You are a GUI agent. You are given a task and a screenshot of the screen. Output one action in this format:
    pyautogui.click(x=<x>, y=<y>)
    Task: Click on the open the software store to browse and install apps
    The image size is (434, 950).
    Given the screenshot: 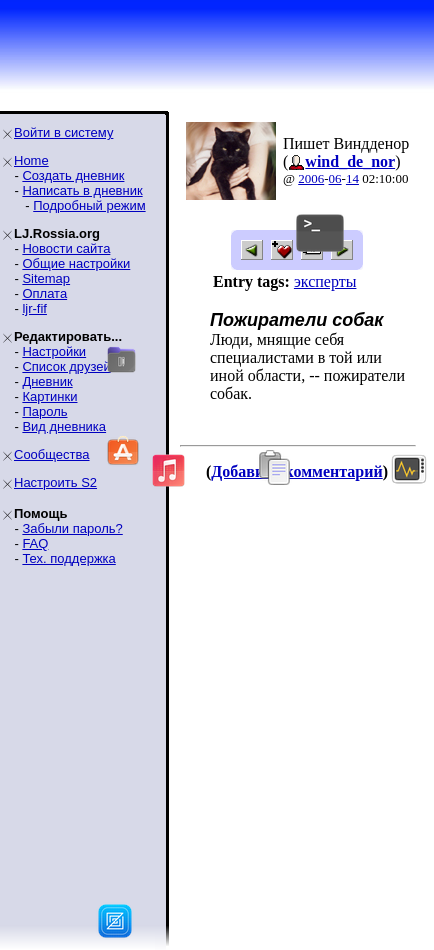 What is the action you would take?
    pyautogui.click(x=123, y=452)
    